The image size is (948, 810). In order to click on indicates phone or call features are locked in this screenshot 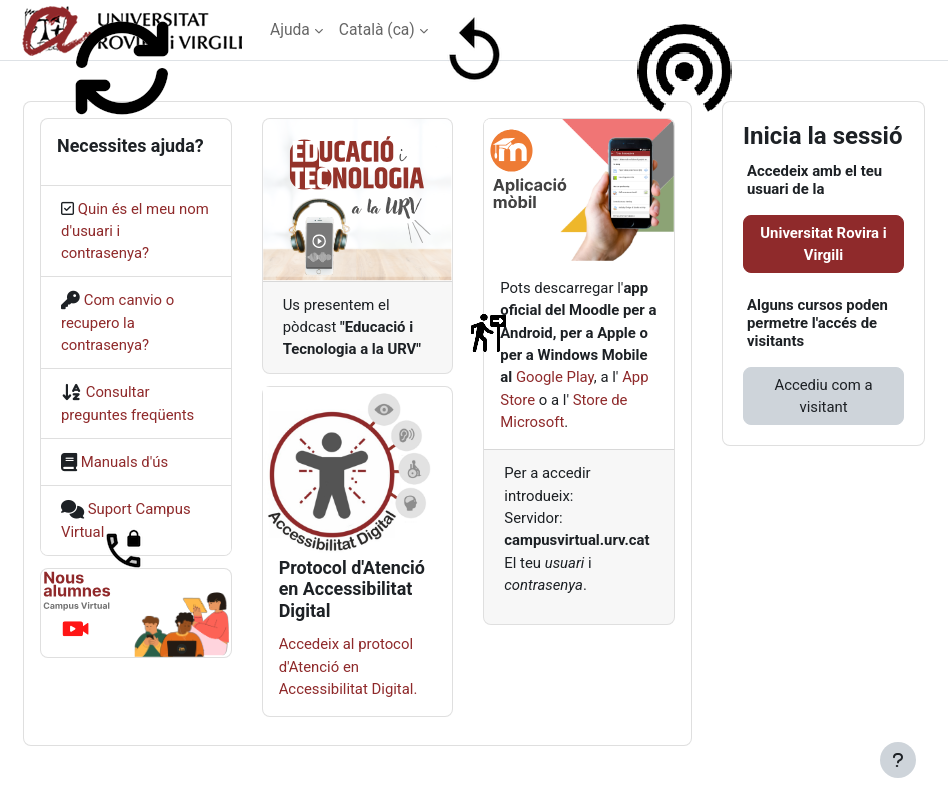, I will do `click(123, 550)`.